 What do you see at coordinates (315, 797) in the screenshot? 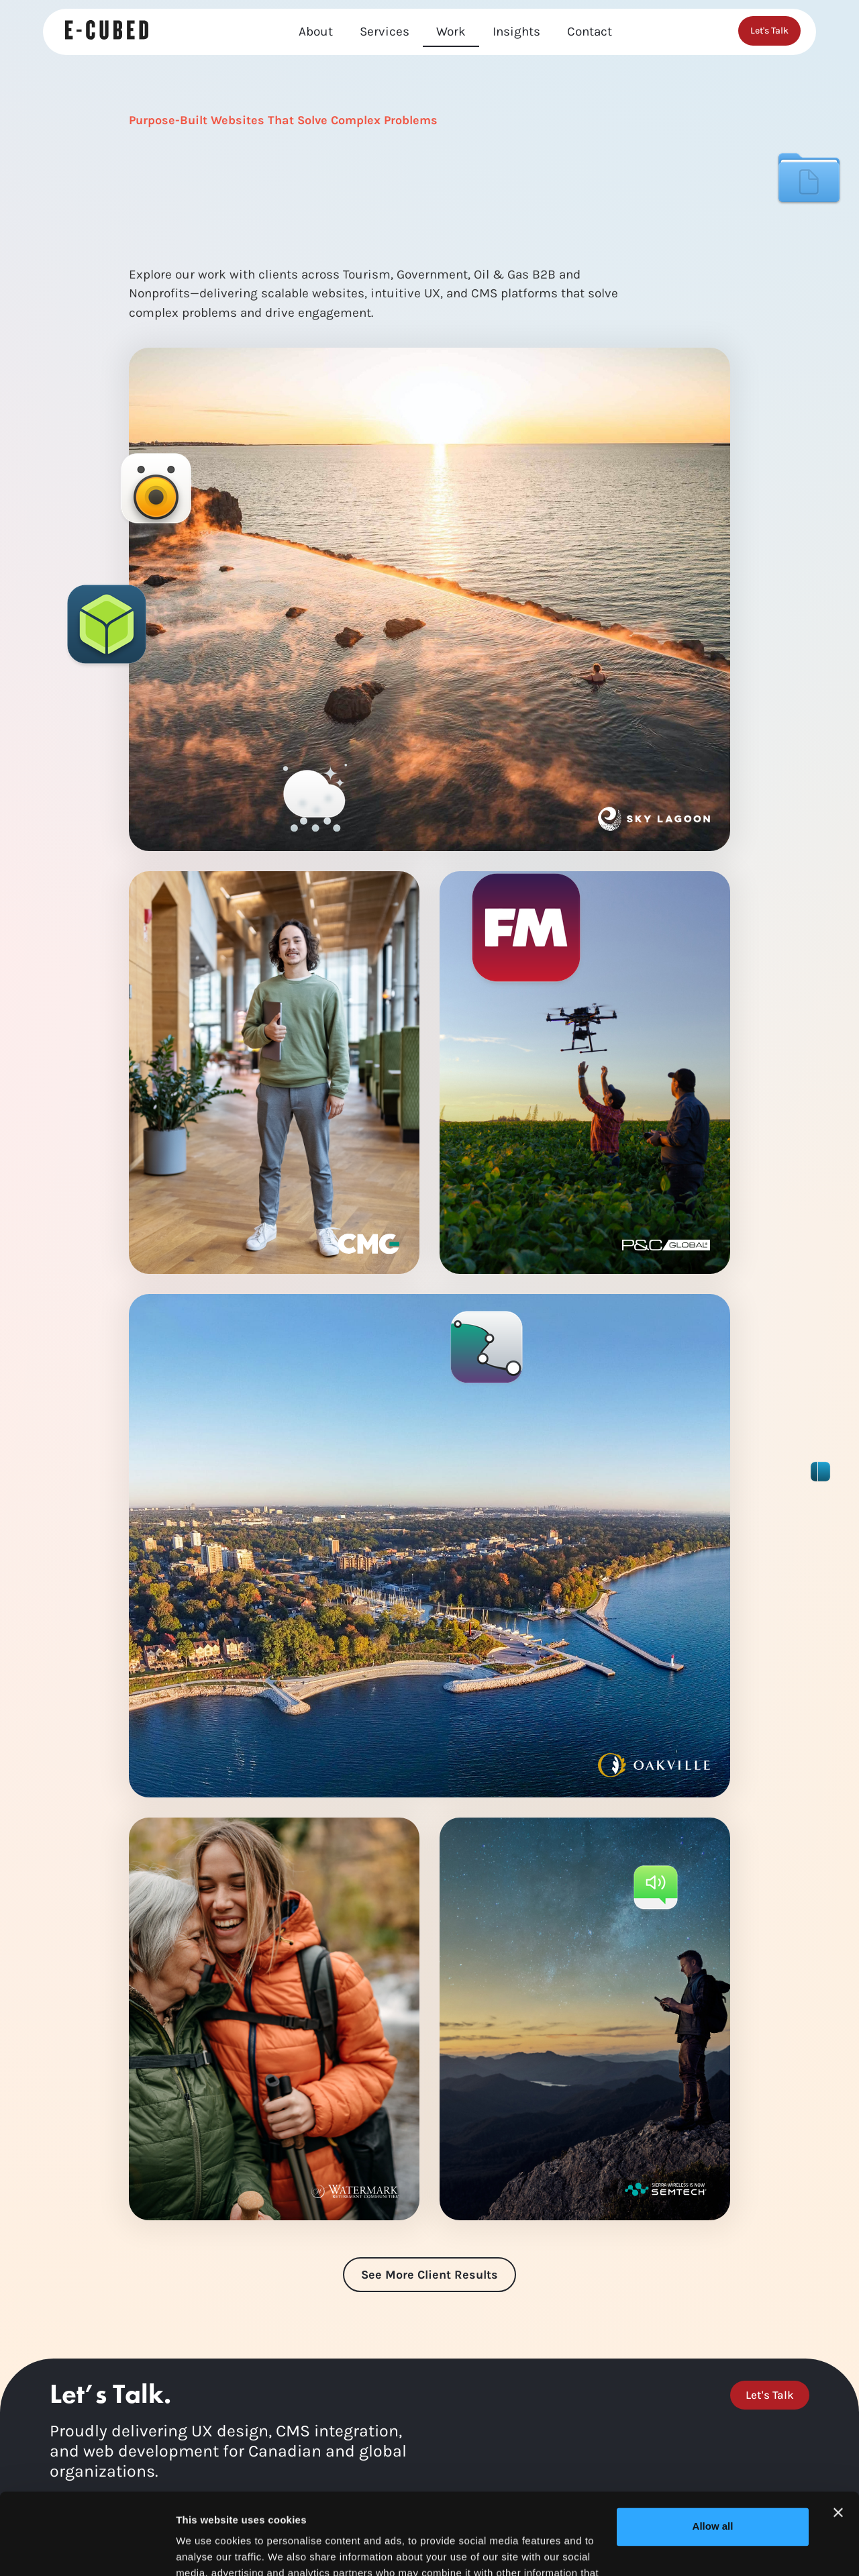
I see `indicates snowy weather conditions at night` at bounding box center [315, 797].